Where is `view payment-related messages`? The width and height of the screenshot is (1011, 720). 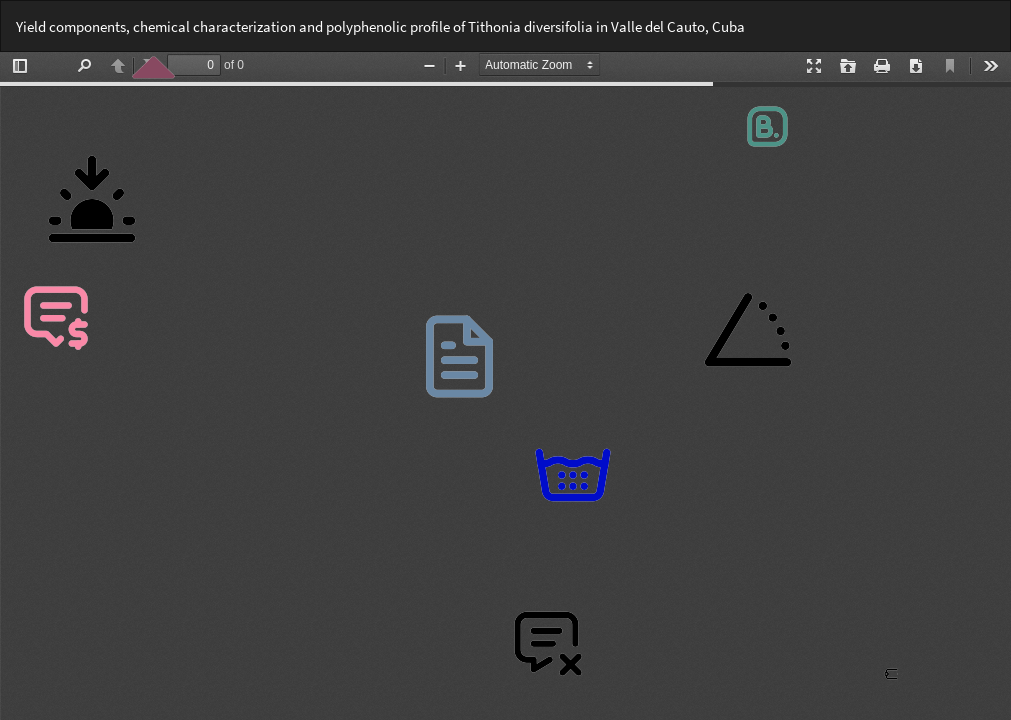 view payment-related messages is located at coordinates (56, 315).